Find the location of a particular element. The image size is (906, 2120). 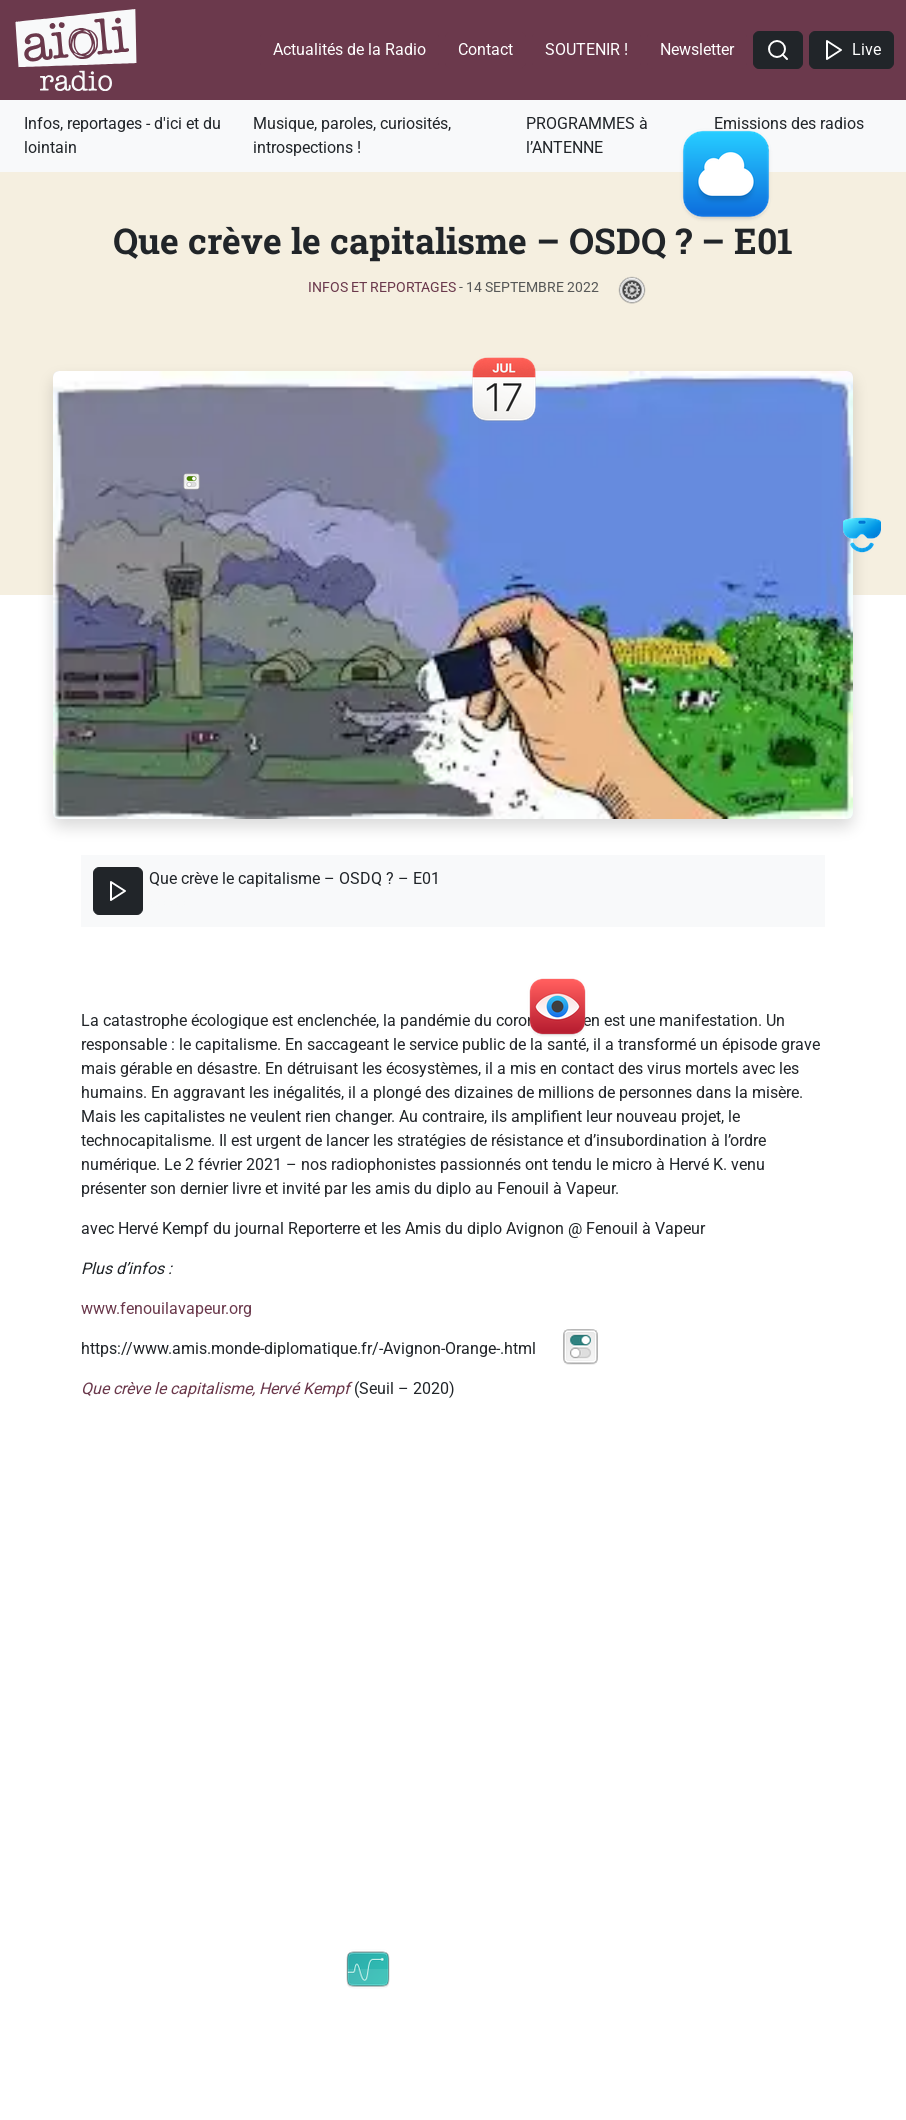

open the calendar app is located at coordinates (504, 389).